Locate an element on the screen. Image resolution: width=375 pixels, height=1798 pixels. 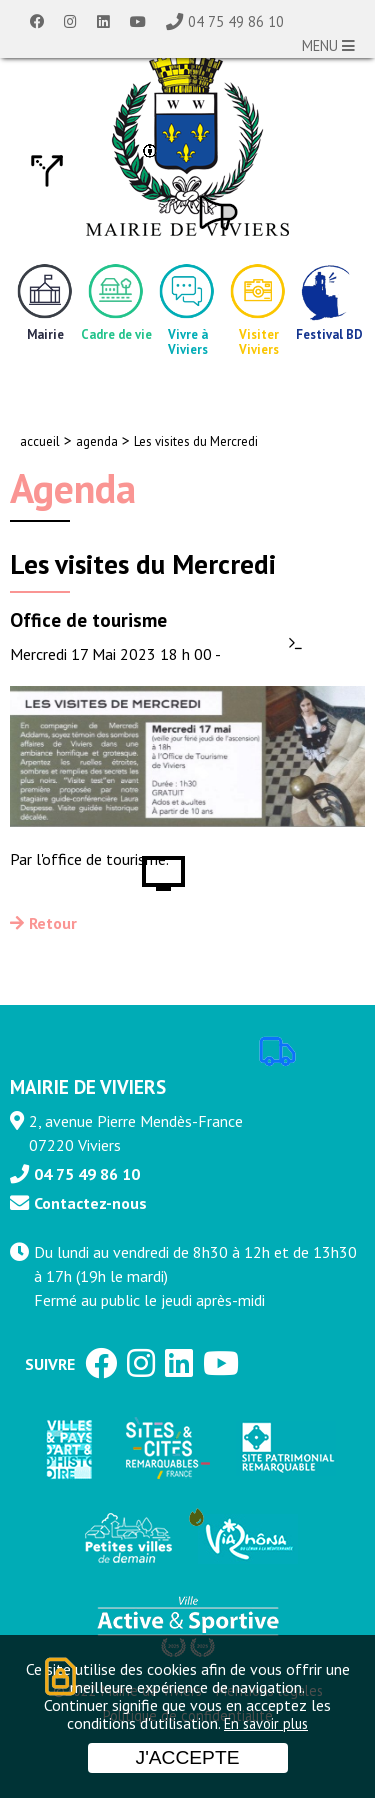
make an announcement is located at coordinates (216, 213).